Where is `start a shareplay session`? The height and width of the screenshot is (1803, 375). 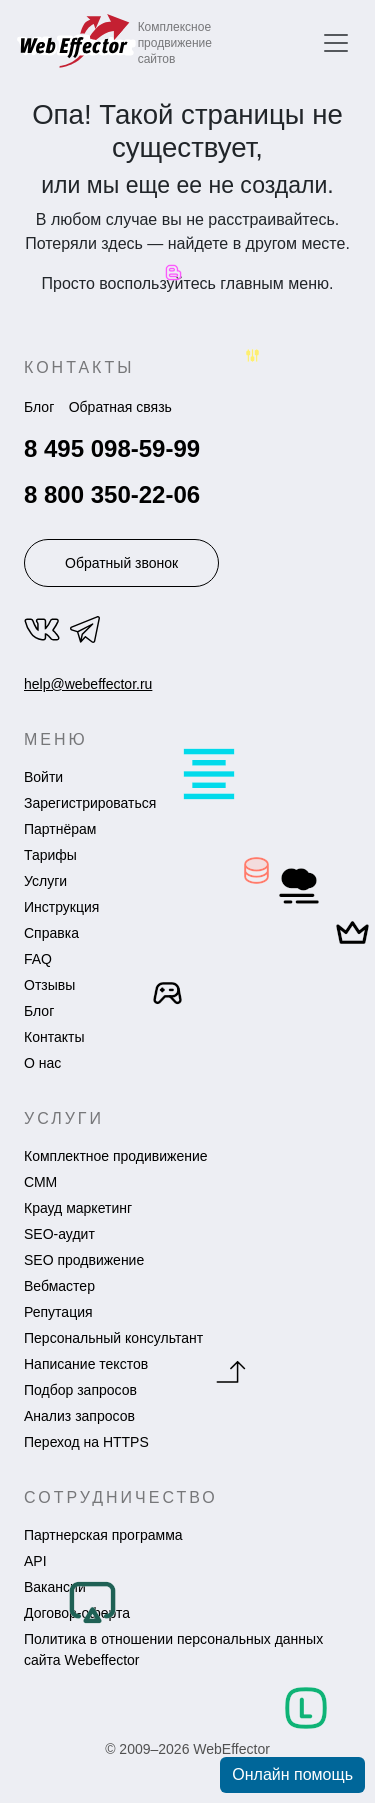 start a shareplay session is located at coordinates (92, 1602).